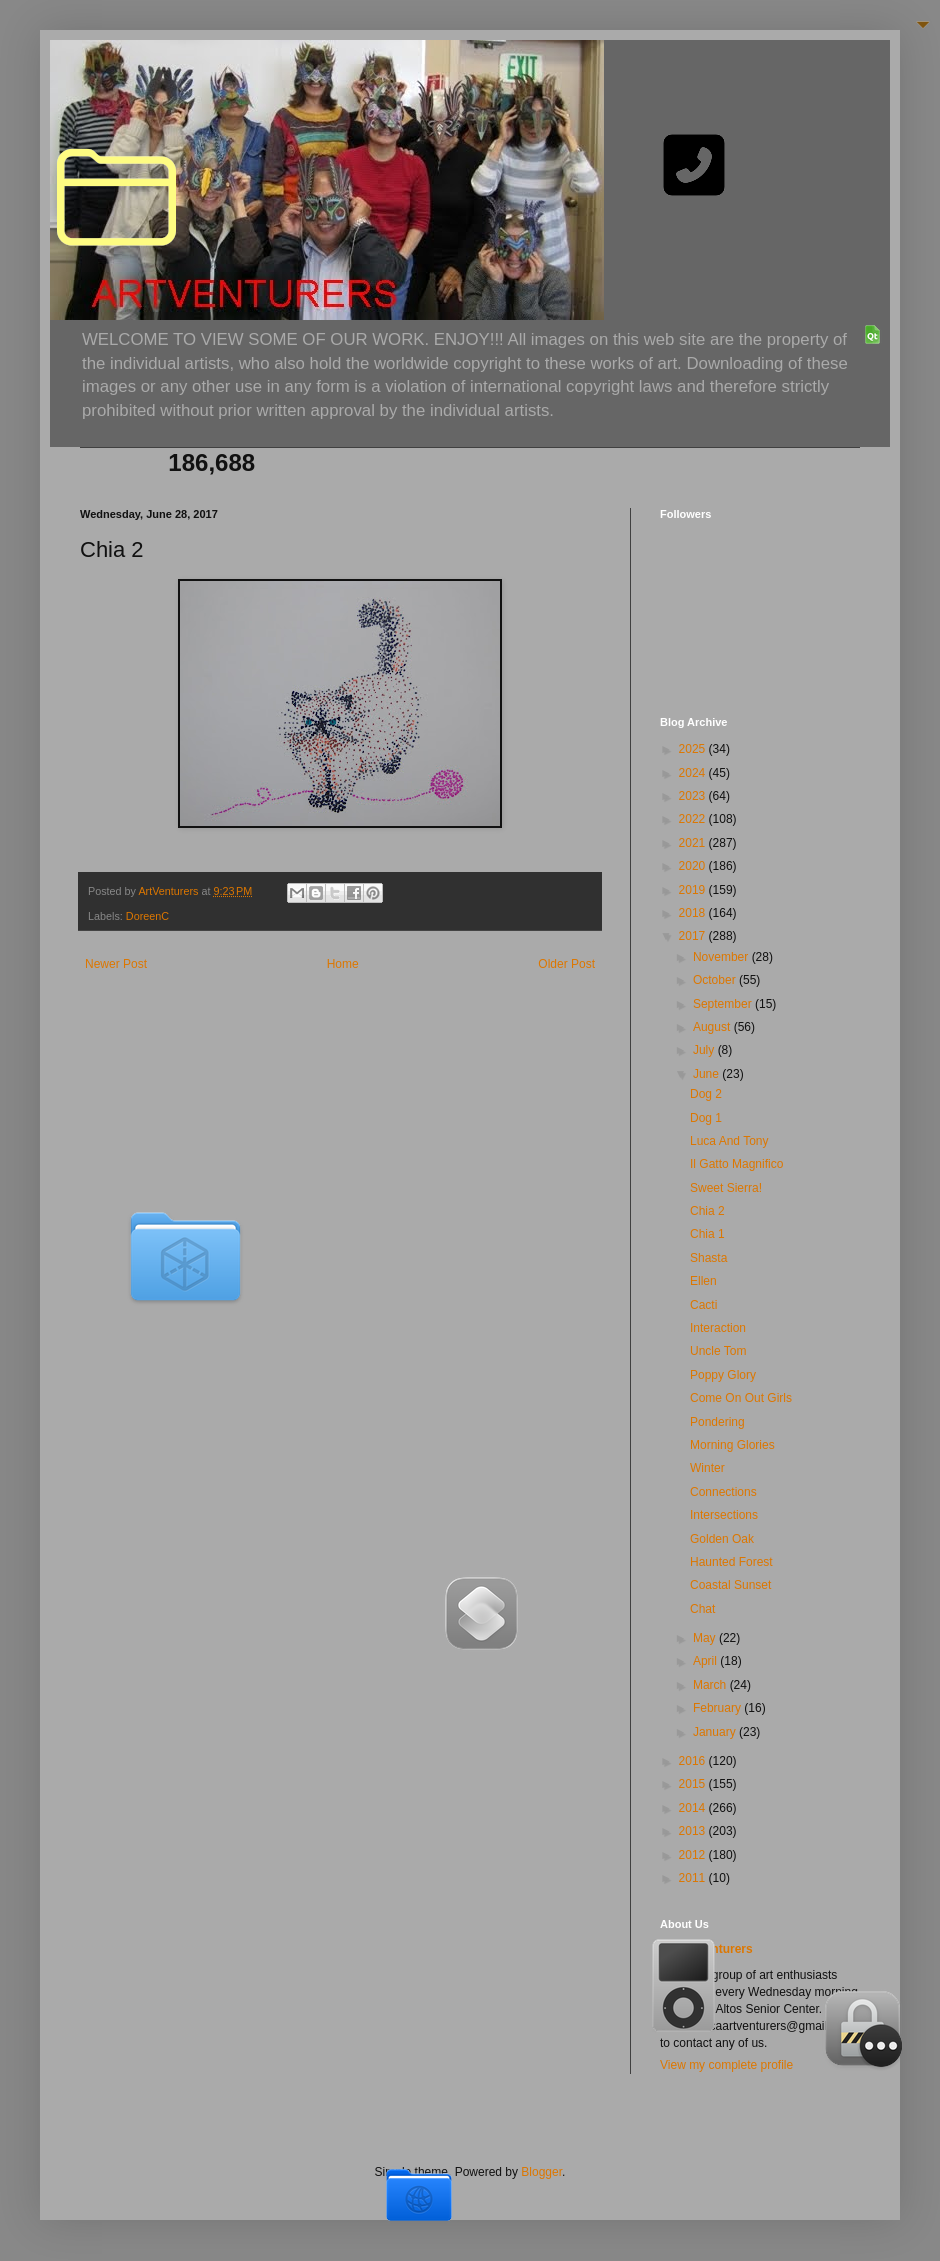 The height and width of the screenshot is (2261, 940). What do you see at coordinates (481, 1613) in the screenshot?
I see `open the shortcuts app` at bounding box center [481, 1613].